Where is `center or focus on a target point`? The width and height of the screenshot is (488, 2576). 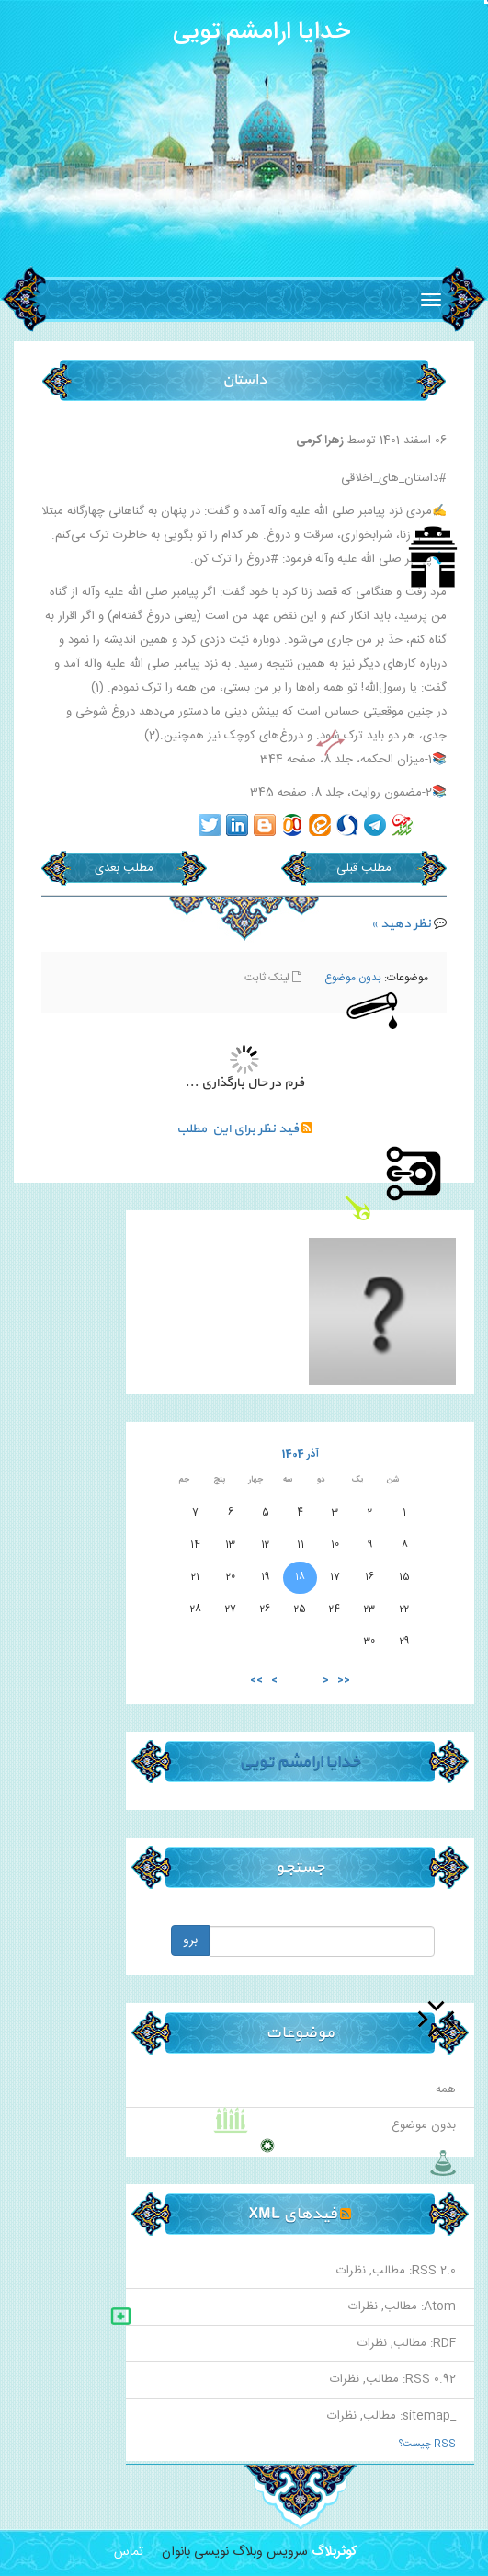 center or focus on a target point is located at coordinates (436, 2019).